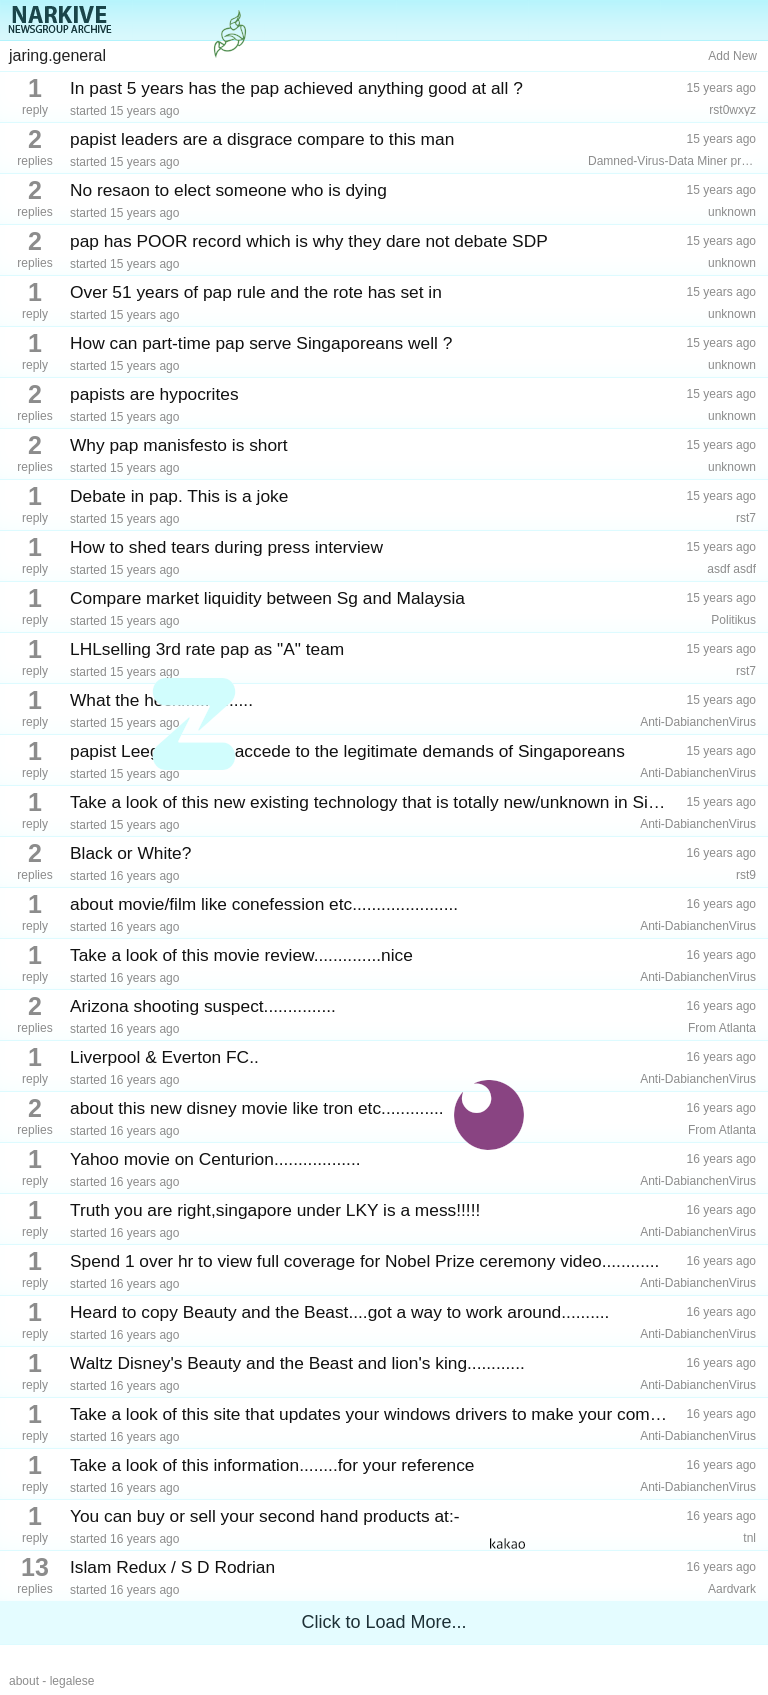 This screenshot has width=768, height=1695. What do you see at coordinates (489, 1115) in the screenshot?
I see `redsys payment processing logo` at bounding box center [489, 1115].